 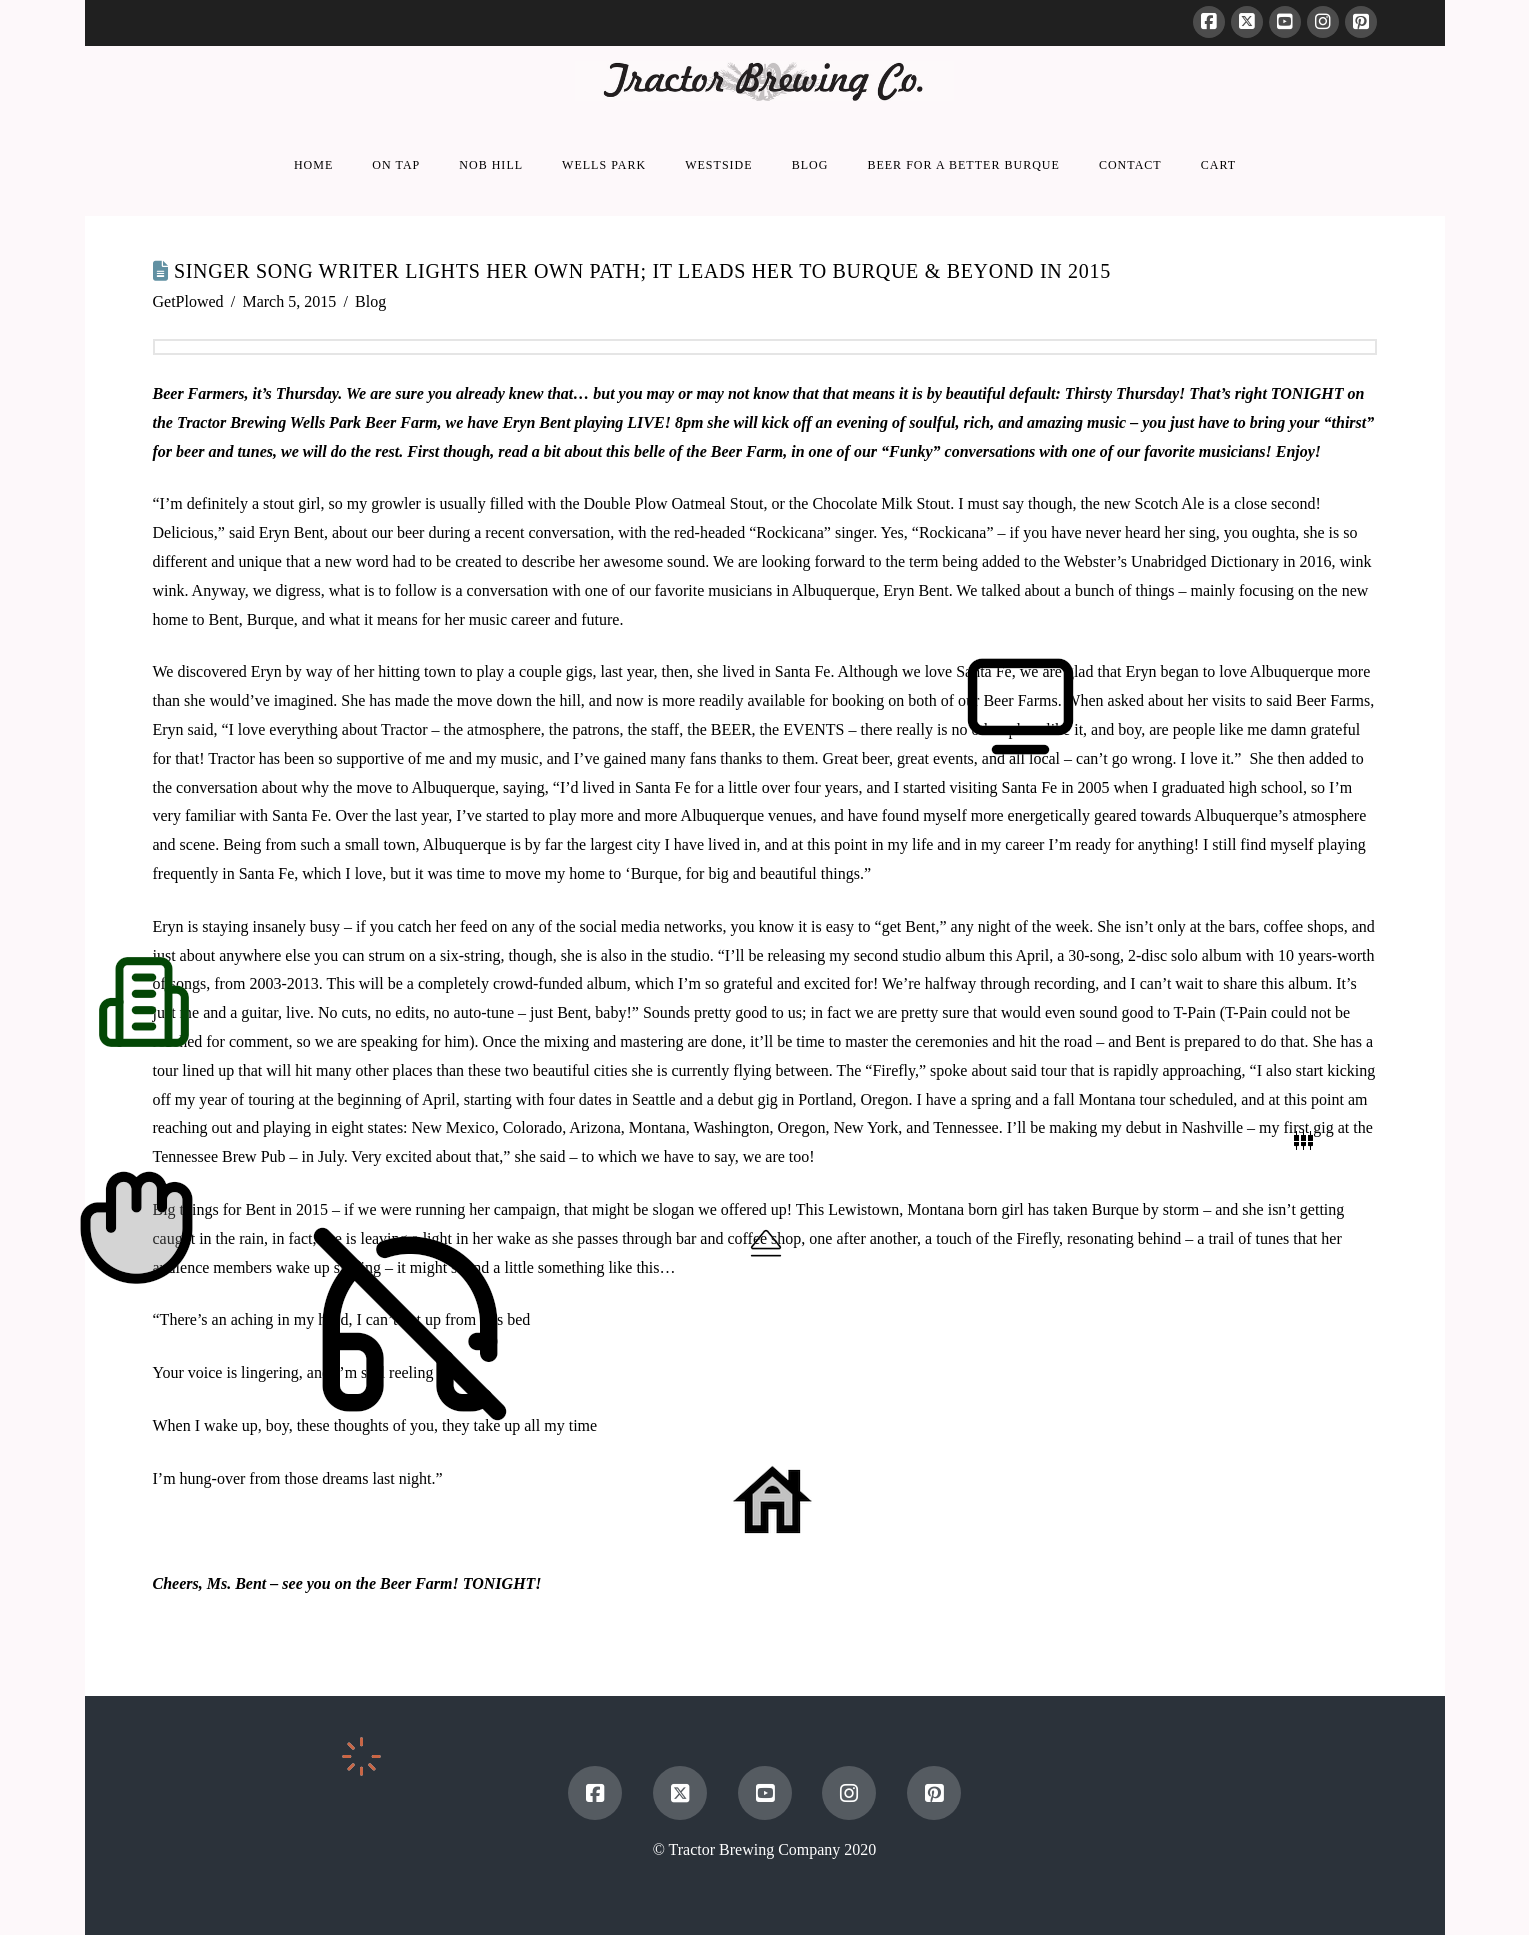 I want to click on mute or disable audio output, so click(x=410, y=1324).